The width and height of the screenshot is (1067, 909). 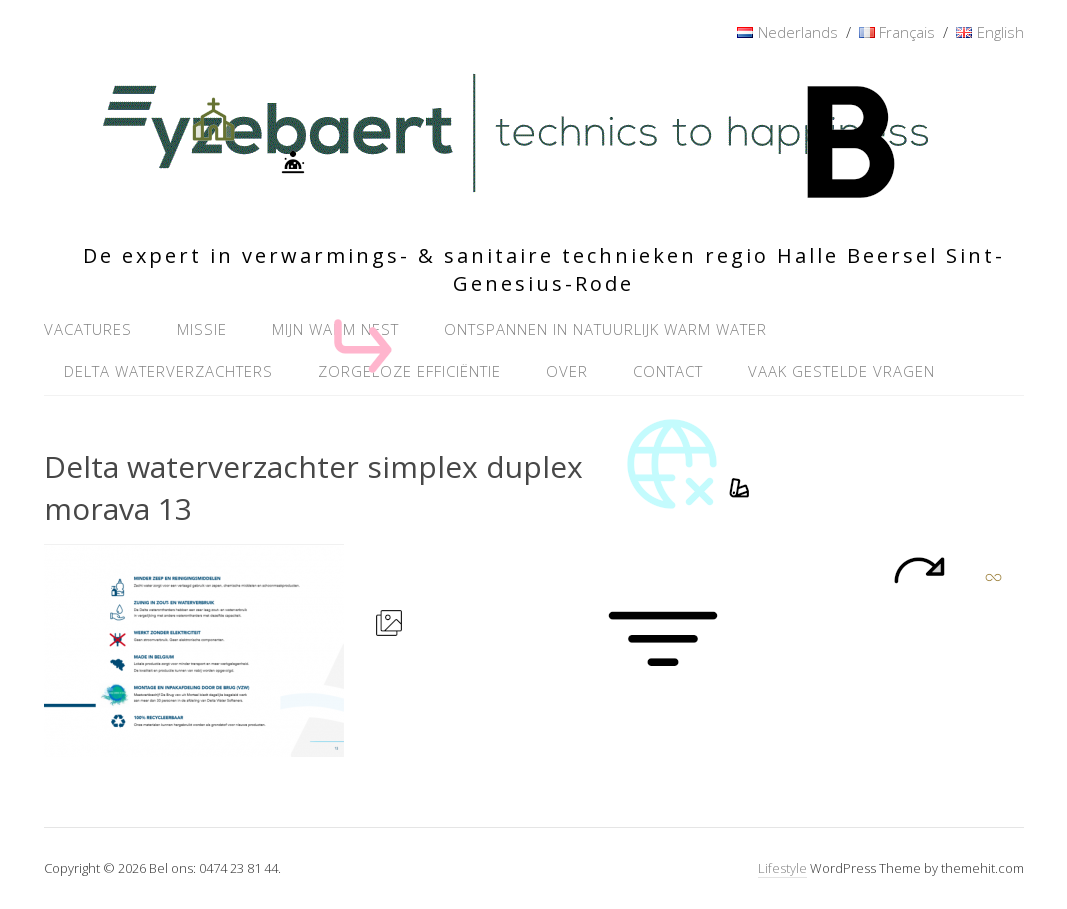 I want to click on view nearby churches or places of worship, so click(x=213, y=121).